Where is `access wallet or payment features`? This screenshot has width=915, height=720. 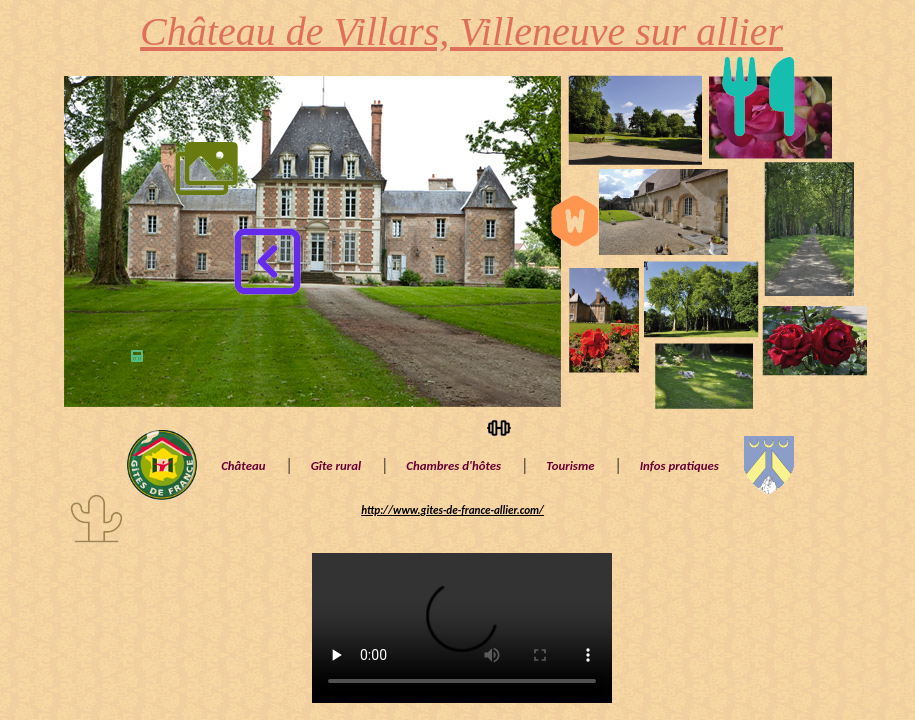 access wallet or payment features is located at coordinates (575, 221).